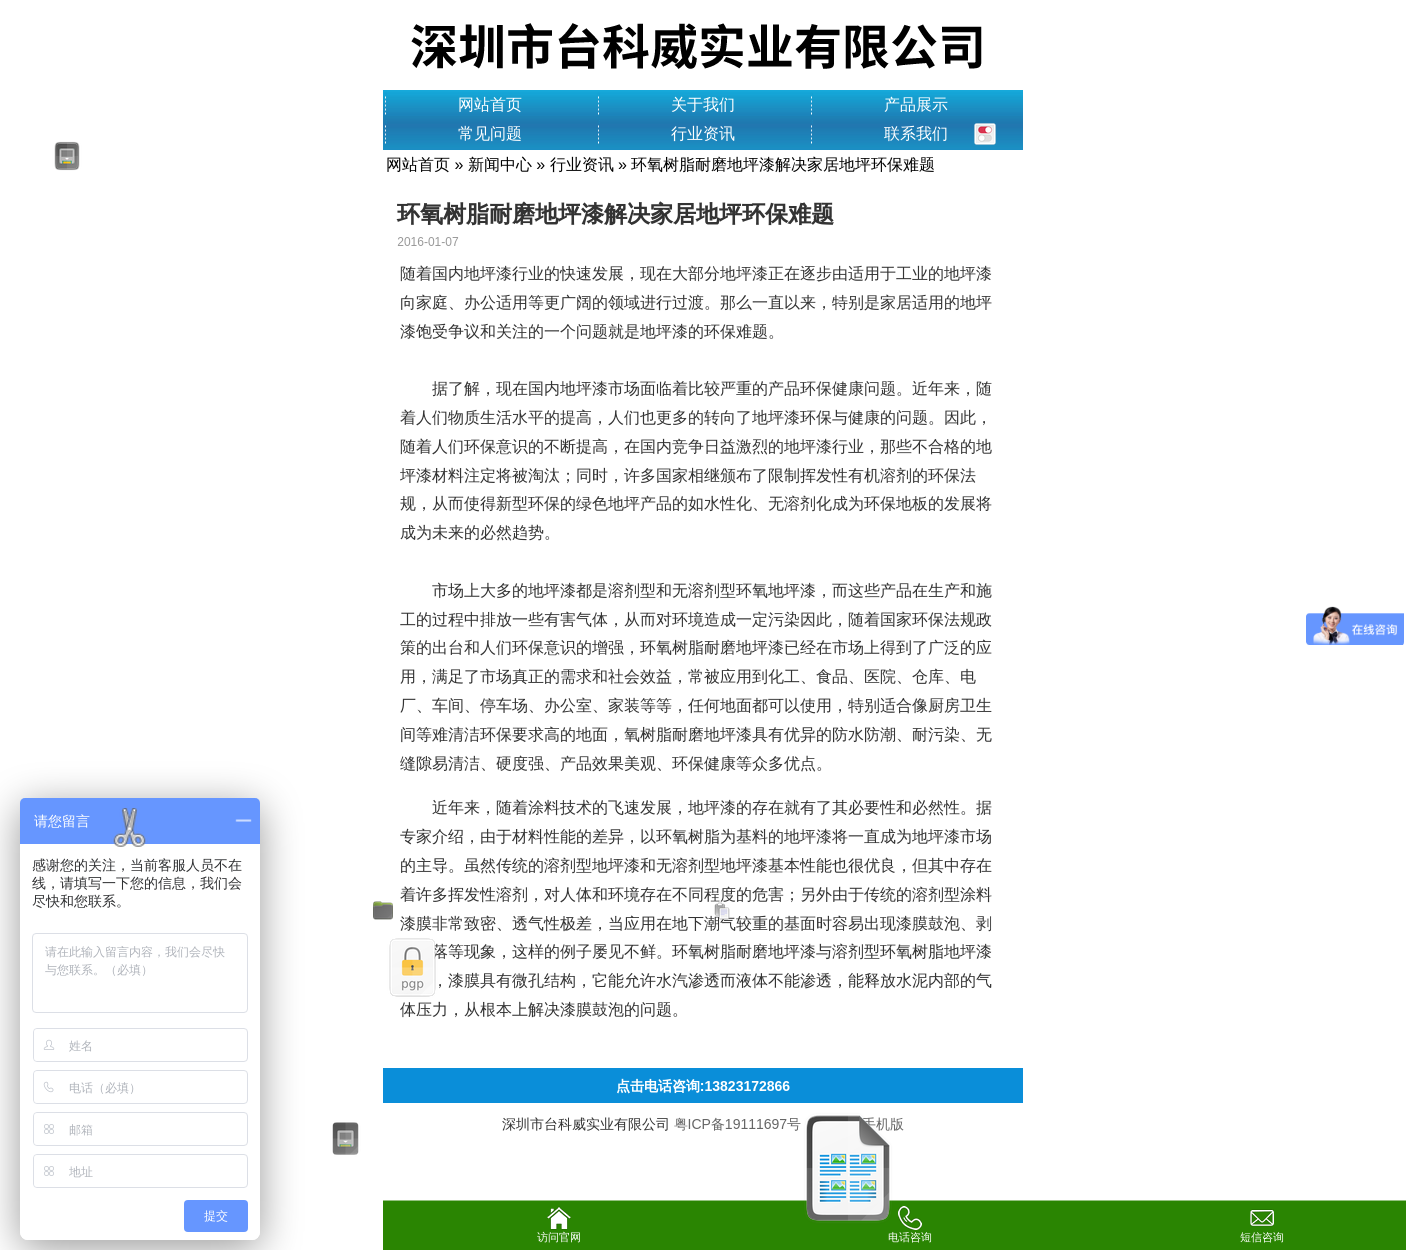 The image size is (1406, 1250). I want to click on a ROM file or cartridge game data, so click(345, 1138).